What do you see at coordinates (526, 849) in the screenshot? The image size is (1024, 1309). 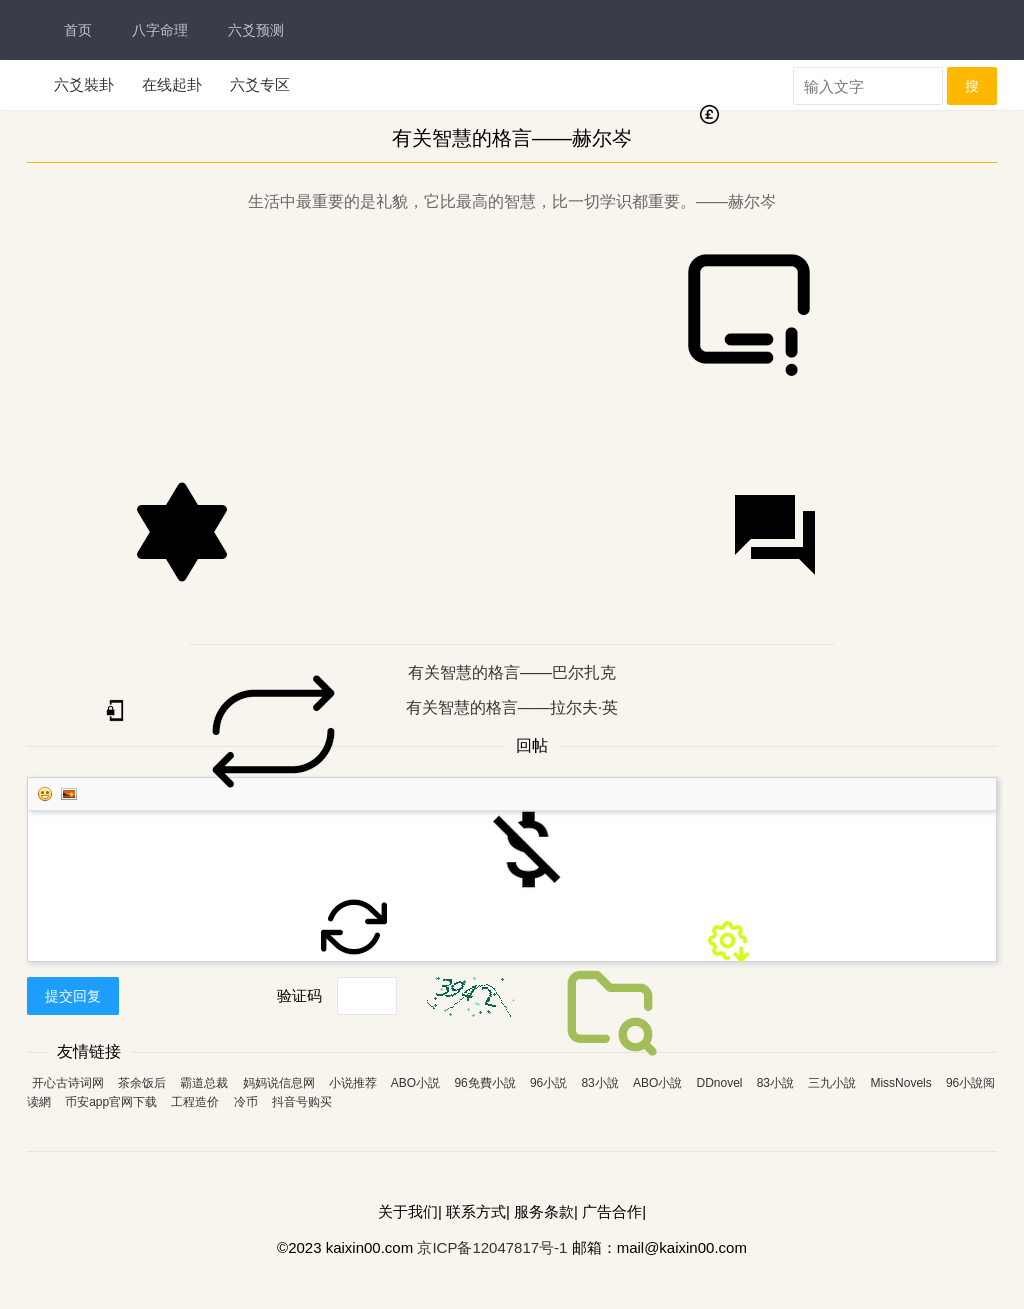 I see `indicates no cost or free item` at bounding box center [526, 849].